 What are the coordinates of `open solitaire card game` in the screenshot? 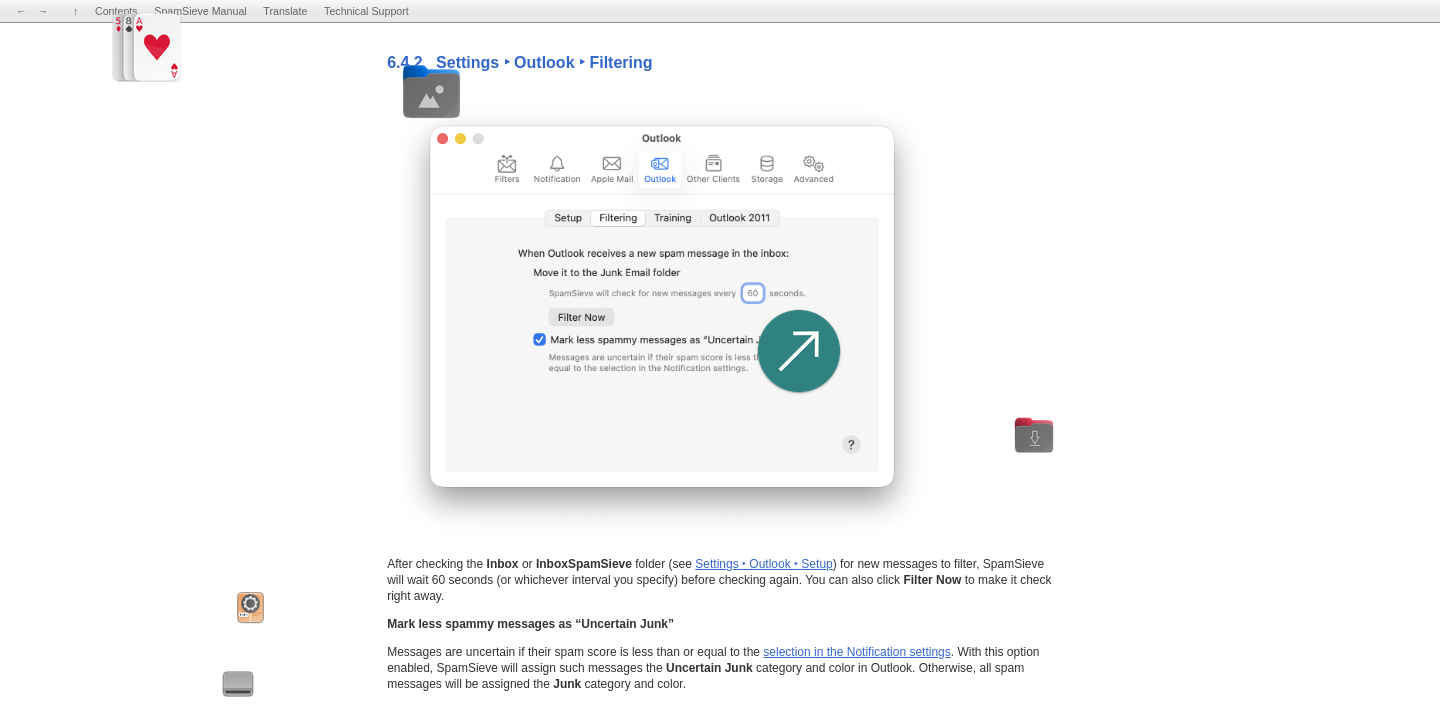 It's located at (146, 47).